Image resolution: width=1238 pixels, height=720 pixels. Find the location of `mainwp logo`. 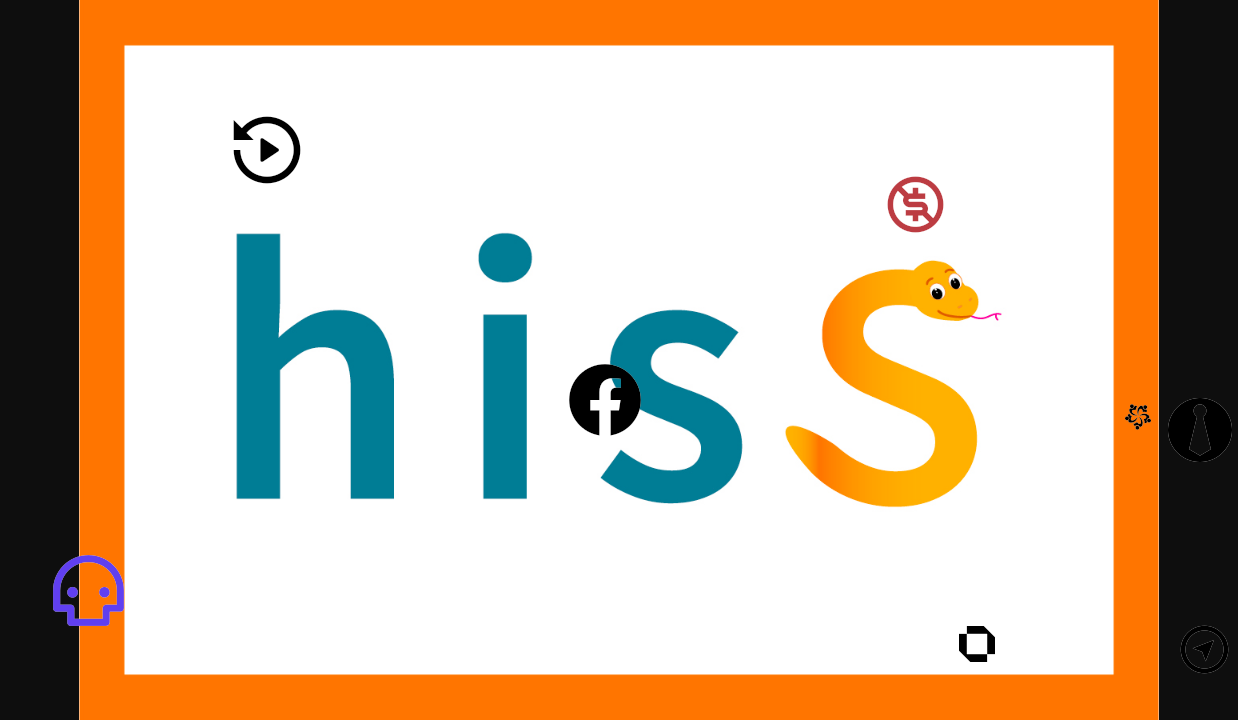

mainwp logo is located at coordinates (1200, 430).